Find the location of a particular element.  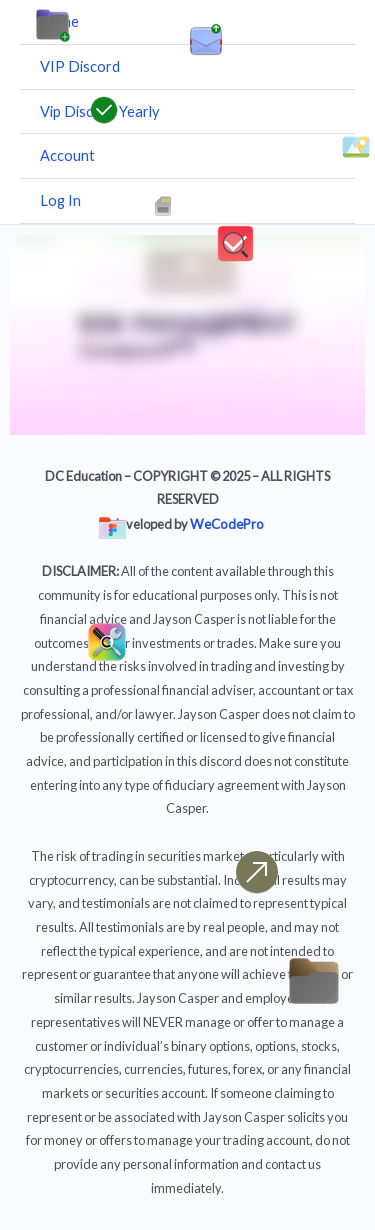

indicates a symbolic link or shortcut to another file is located at coordinates (257, 872).